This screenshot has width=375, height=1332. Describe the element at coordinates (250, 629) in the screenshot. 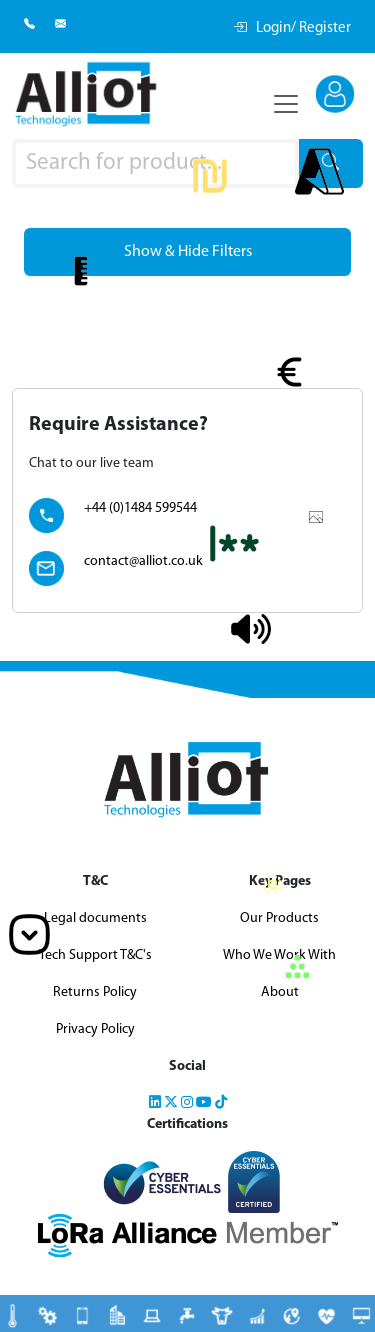

I see `increase audio volume` at that location.